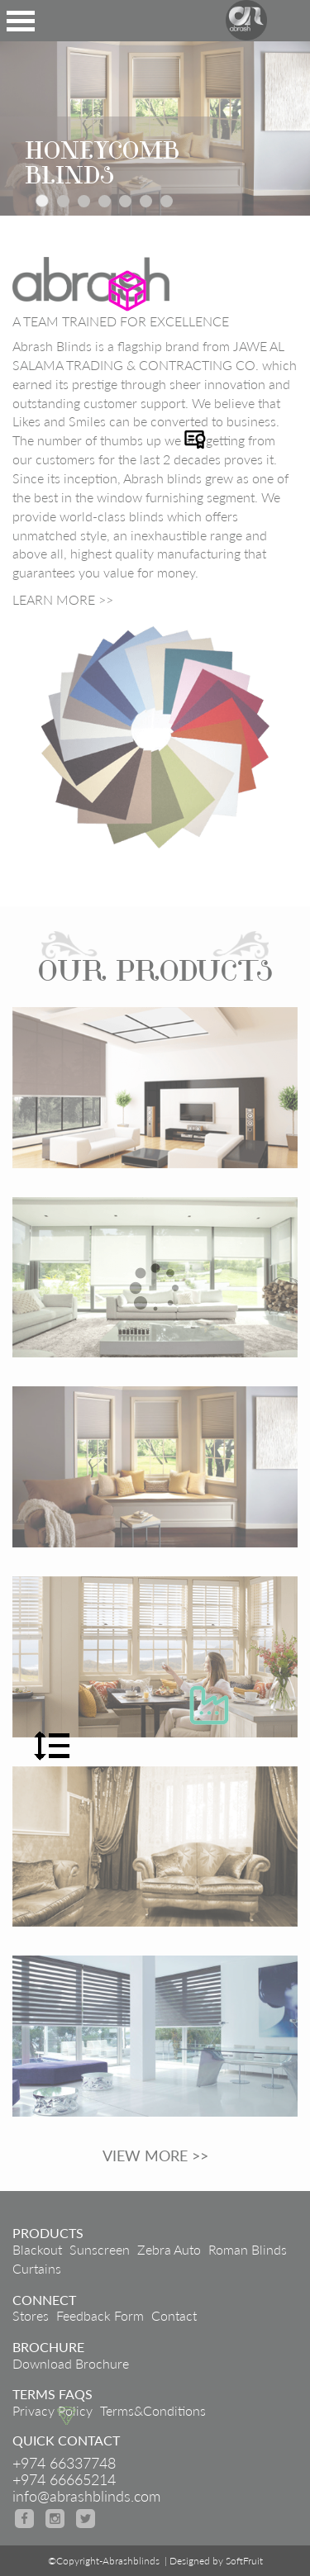  I want to click on view manufacturing or production settings, so click(209, 1705).